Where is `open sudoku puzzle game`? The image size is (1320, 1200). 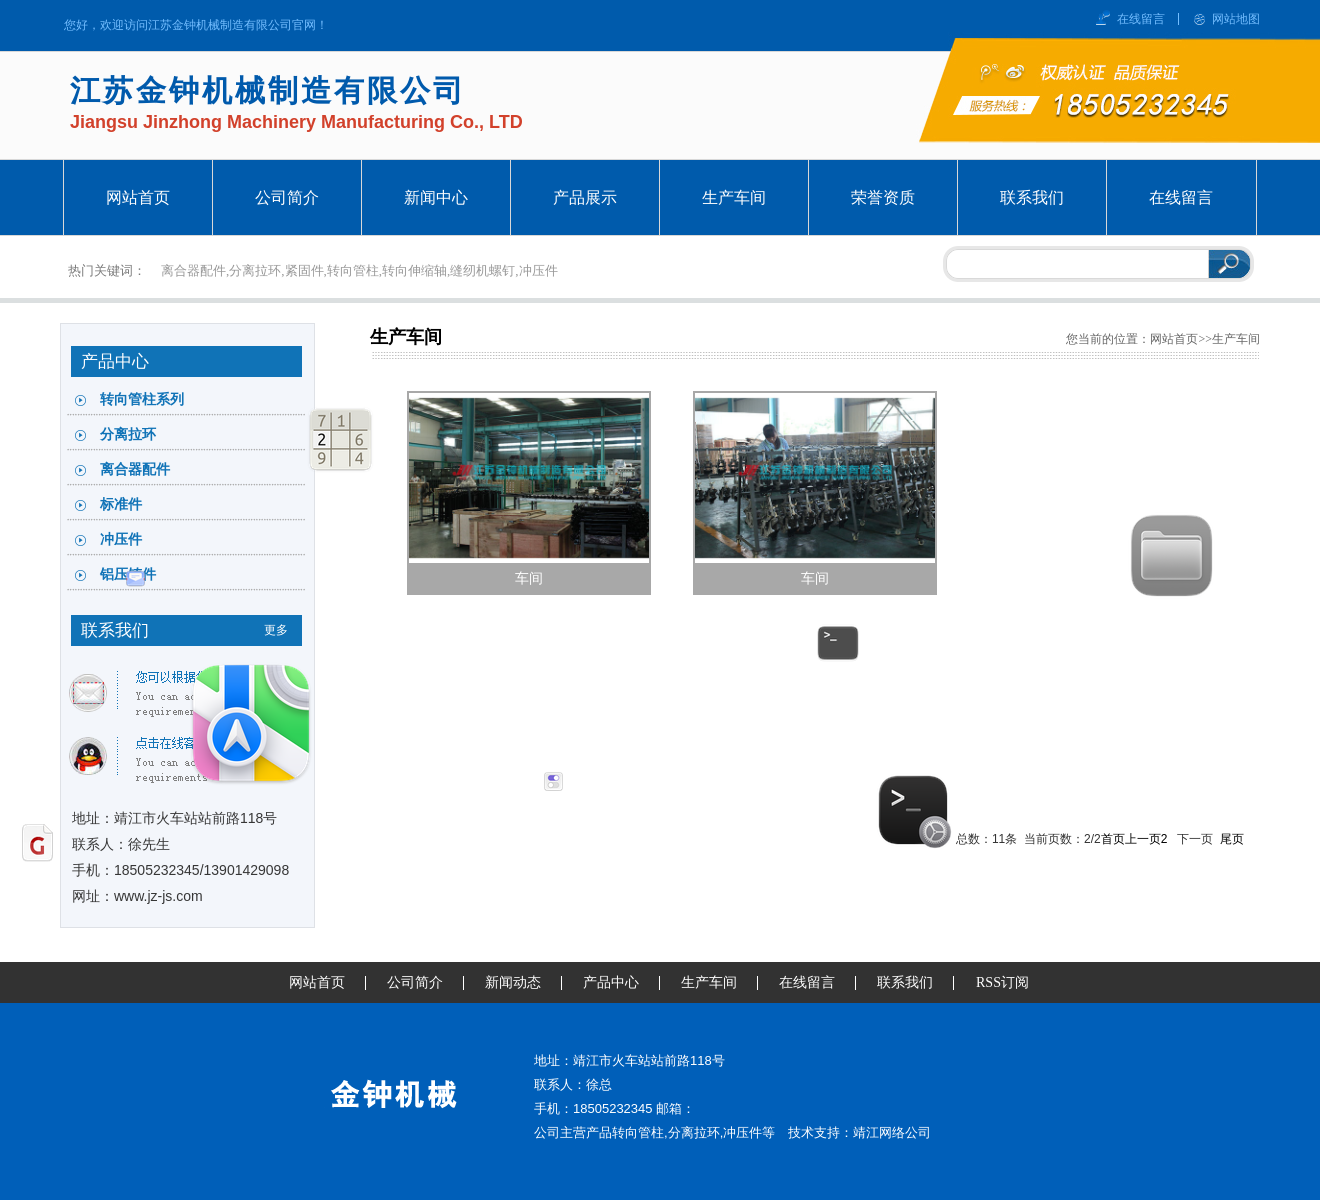 open sudoku puzzle game is located at coordinates (340, 439).